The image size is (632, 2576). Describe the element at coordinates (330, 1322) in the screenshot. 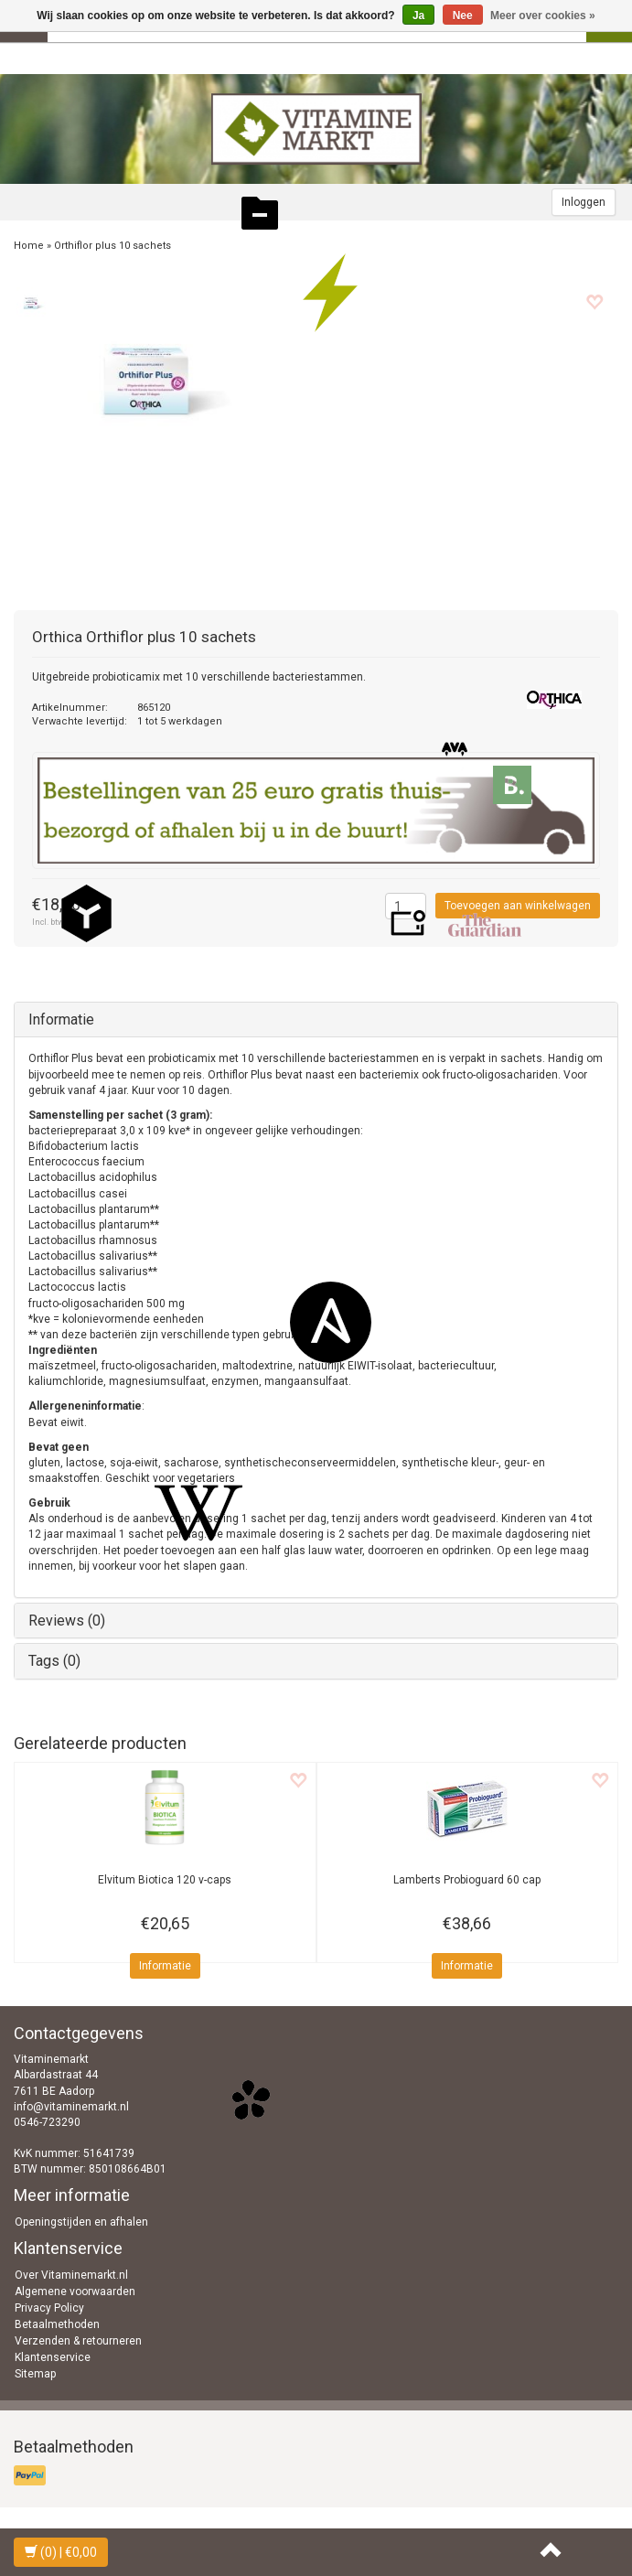

I see `Ansible automation platform logo` at that location.